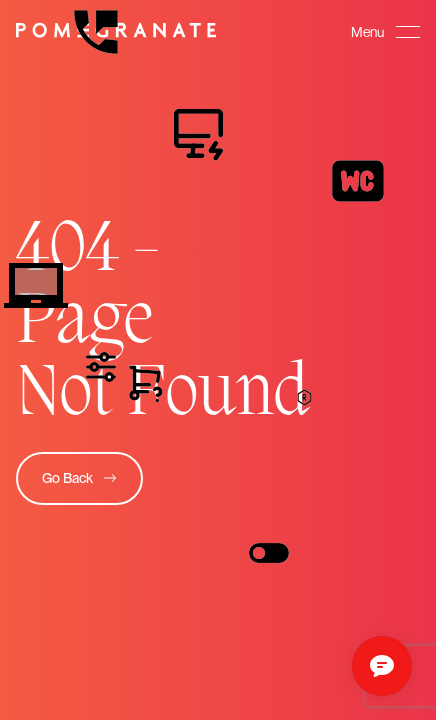 Image resolution: width=436 pixels, height=720 pixels. I want to click on power settings for desktop computer, so click(198, 133).